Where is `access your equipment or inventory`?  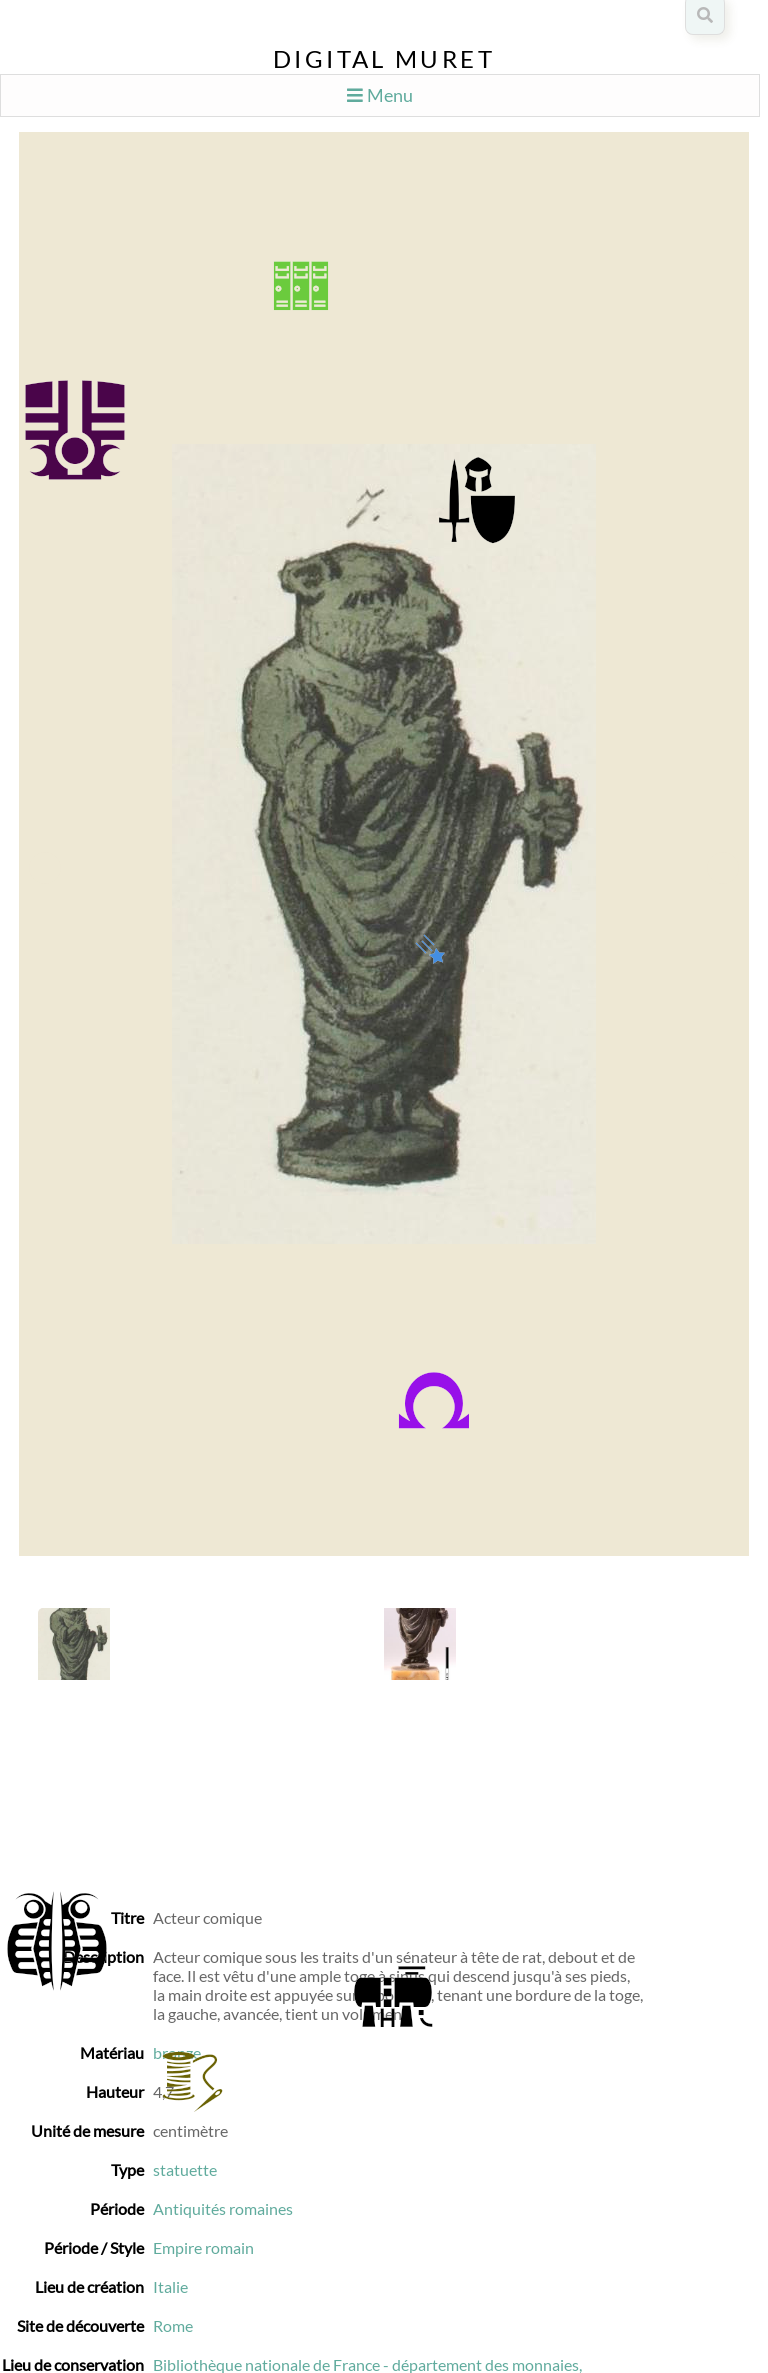 access your equipment or inventory is located at coordinates (477, 501).